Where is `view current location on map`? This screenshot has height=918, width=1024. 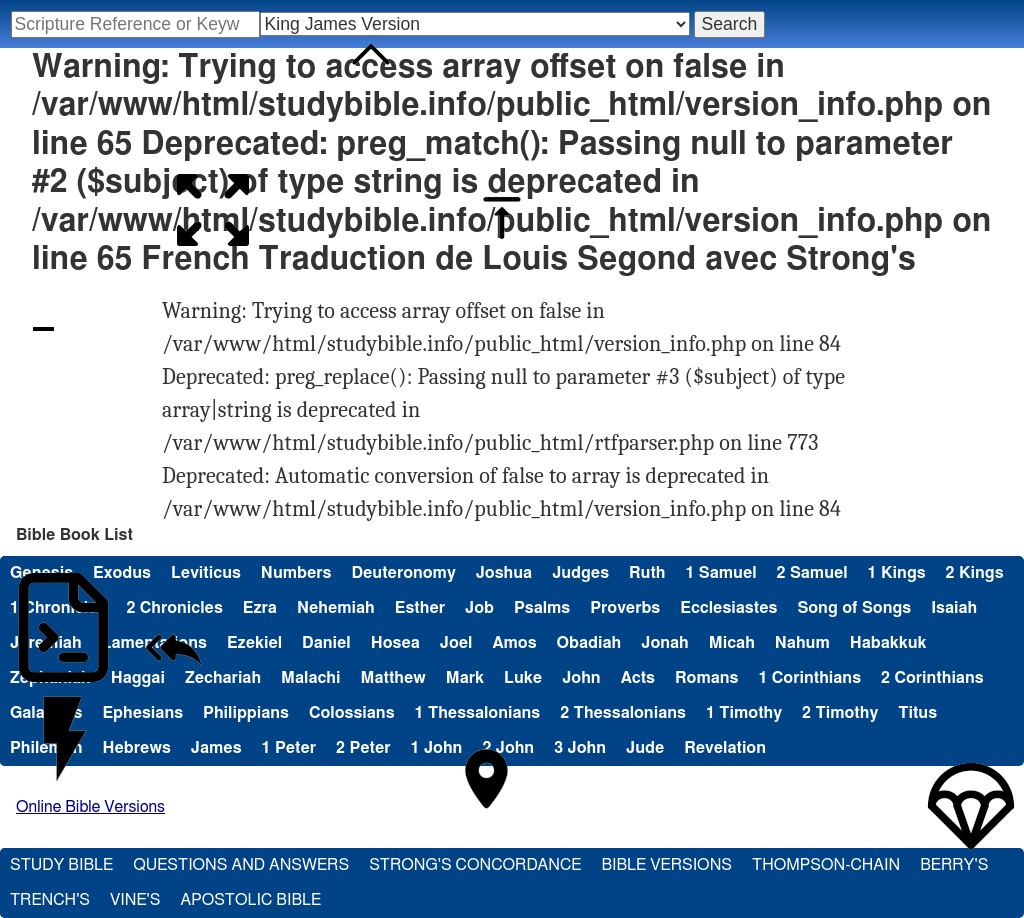 view current location on map is located at coordinates (486, 779).